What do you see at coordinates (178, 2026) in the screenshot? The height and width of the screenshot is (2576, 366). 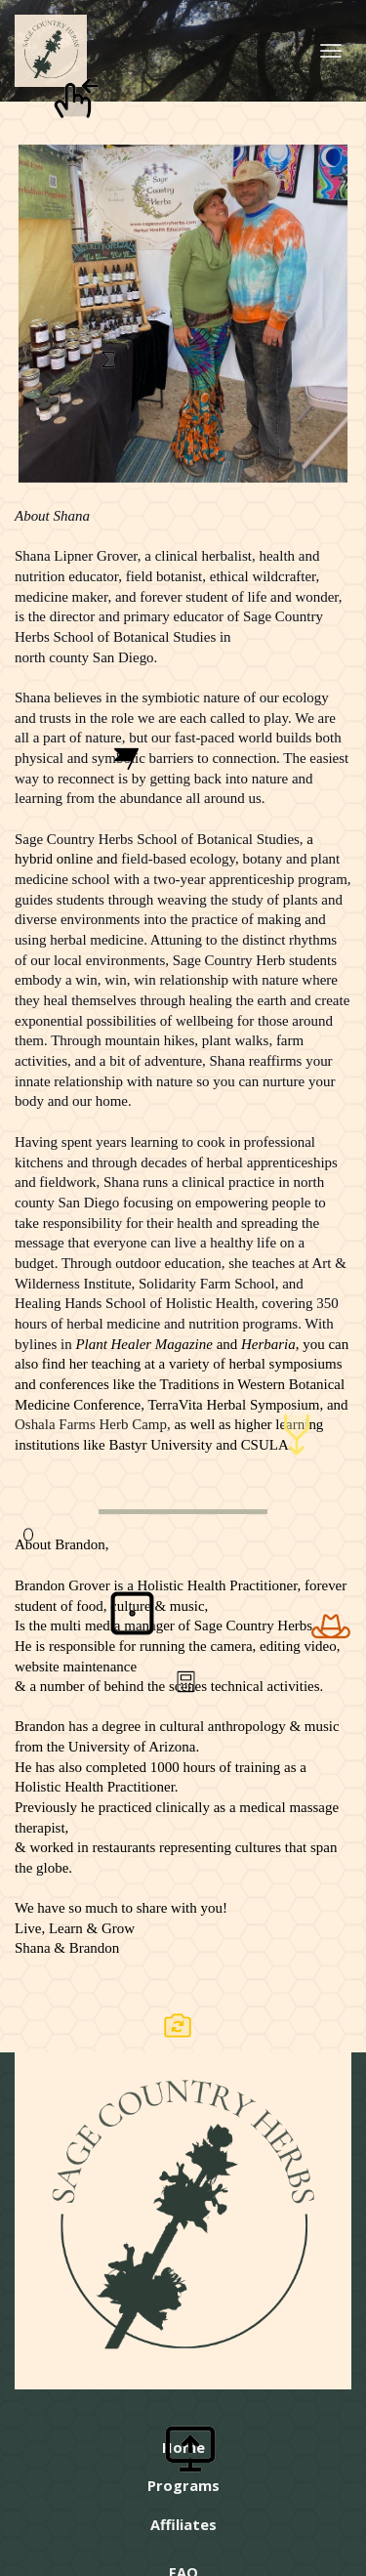 I see `switch between front and rear camera` at bounding box center [178, 2026].